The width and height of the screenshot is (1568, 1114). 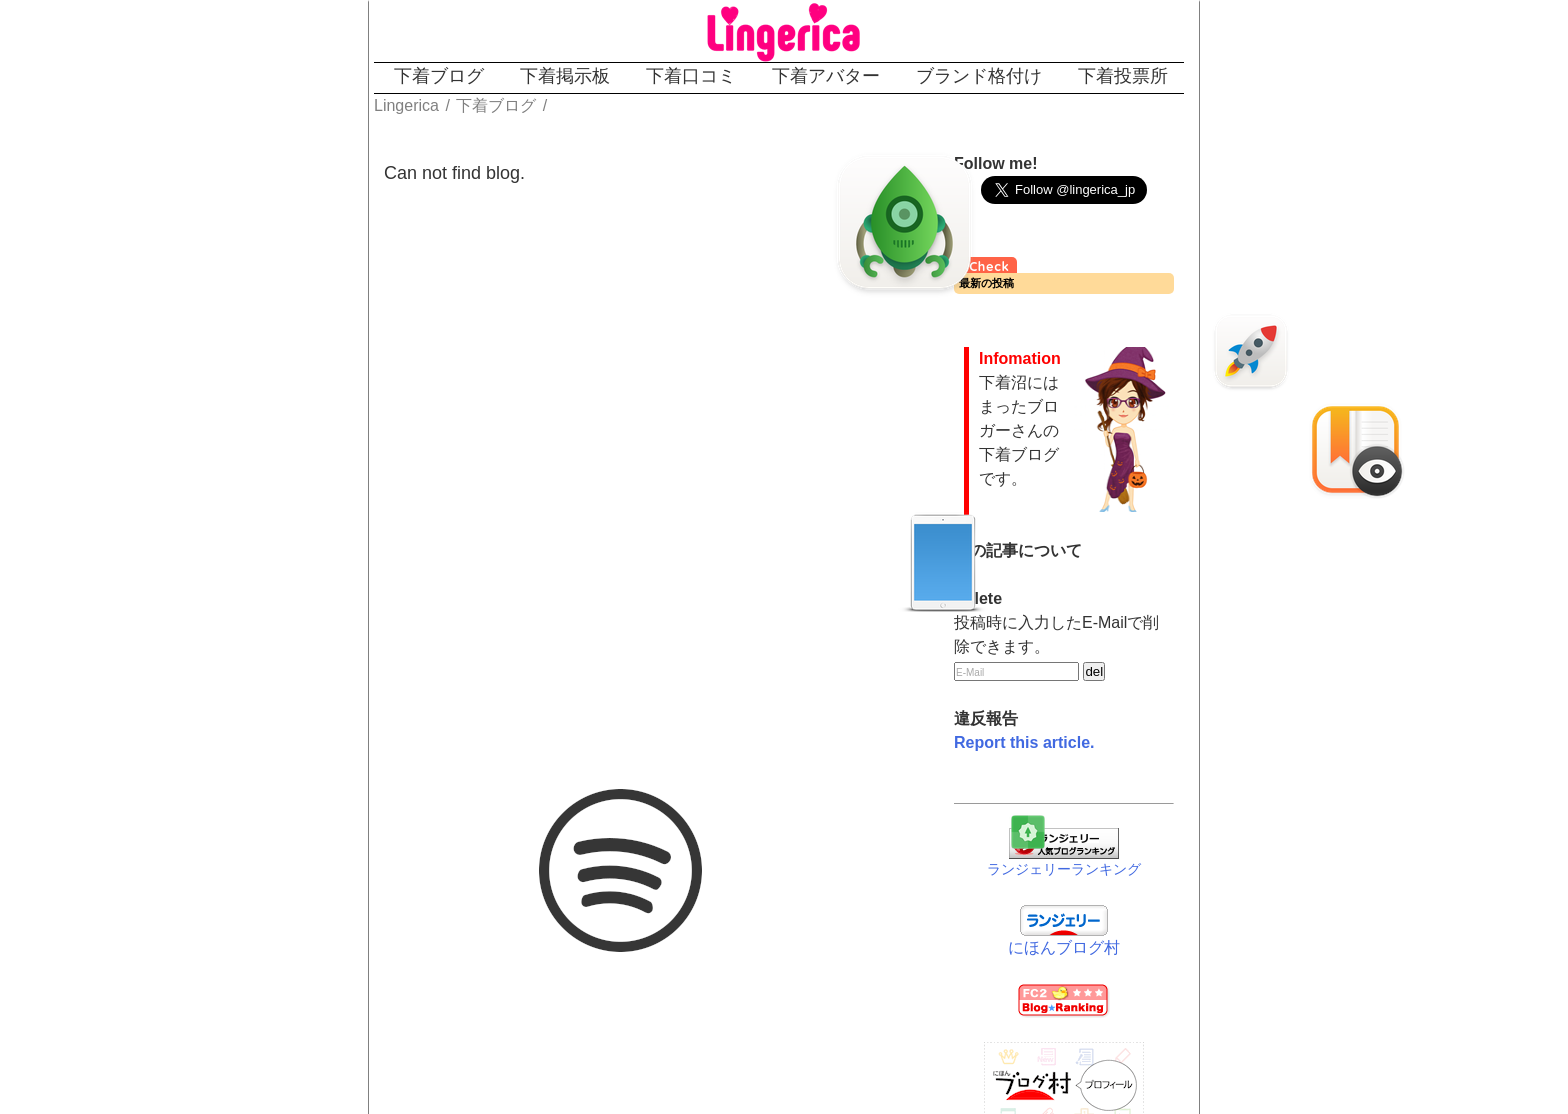 What do you see at coordinates (904, 222) in the screenshot?
I see `open Robo 3T MongoDB database management app` at bounding box center [904, 222].